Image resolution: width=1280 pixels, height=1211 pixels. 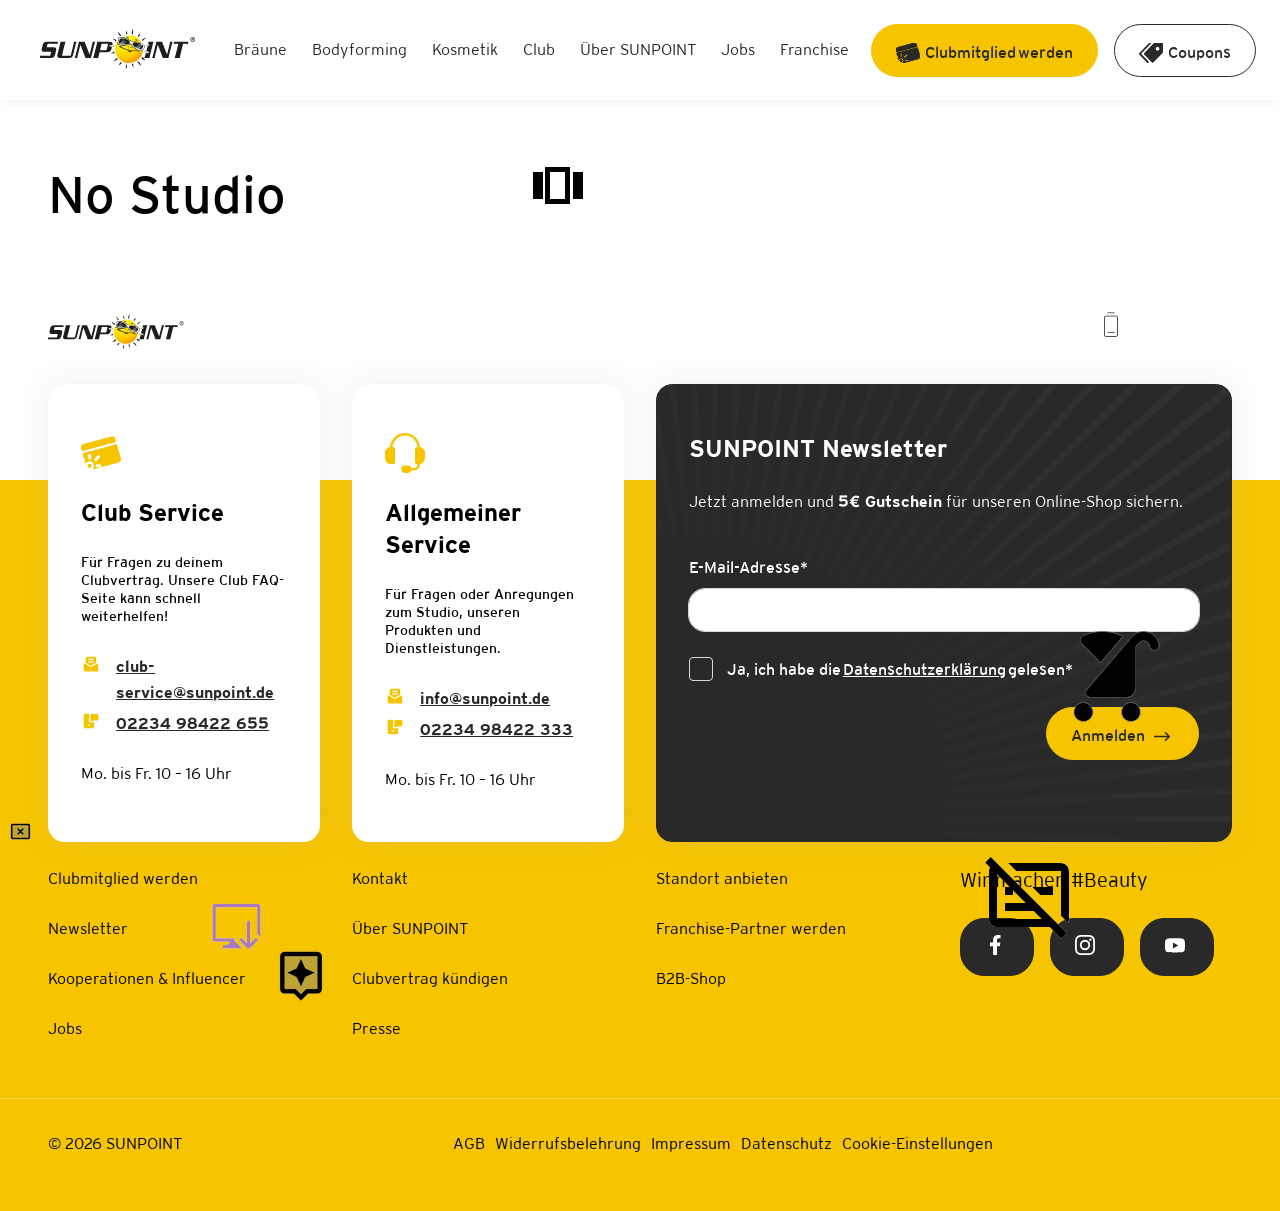 I want to click on turn off subtitles or closed captions, so click(x=1029, y=895).